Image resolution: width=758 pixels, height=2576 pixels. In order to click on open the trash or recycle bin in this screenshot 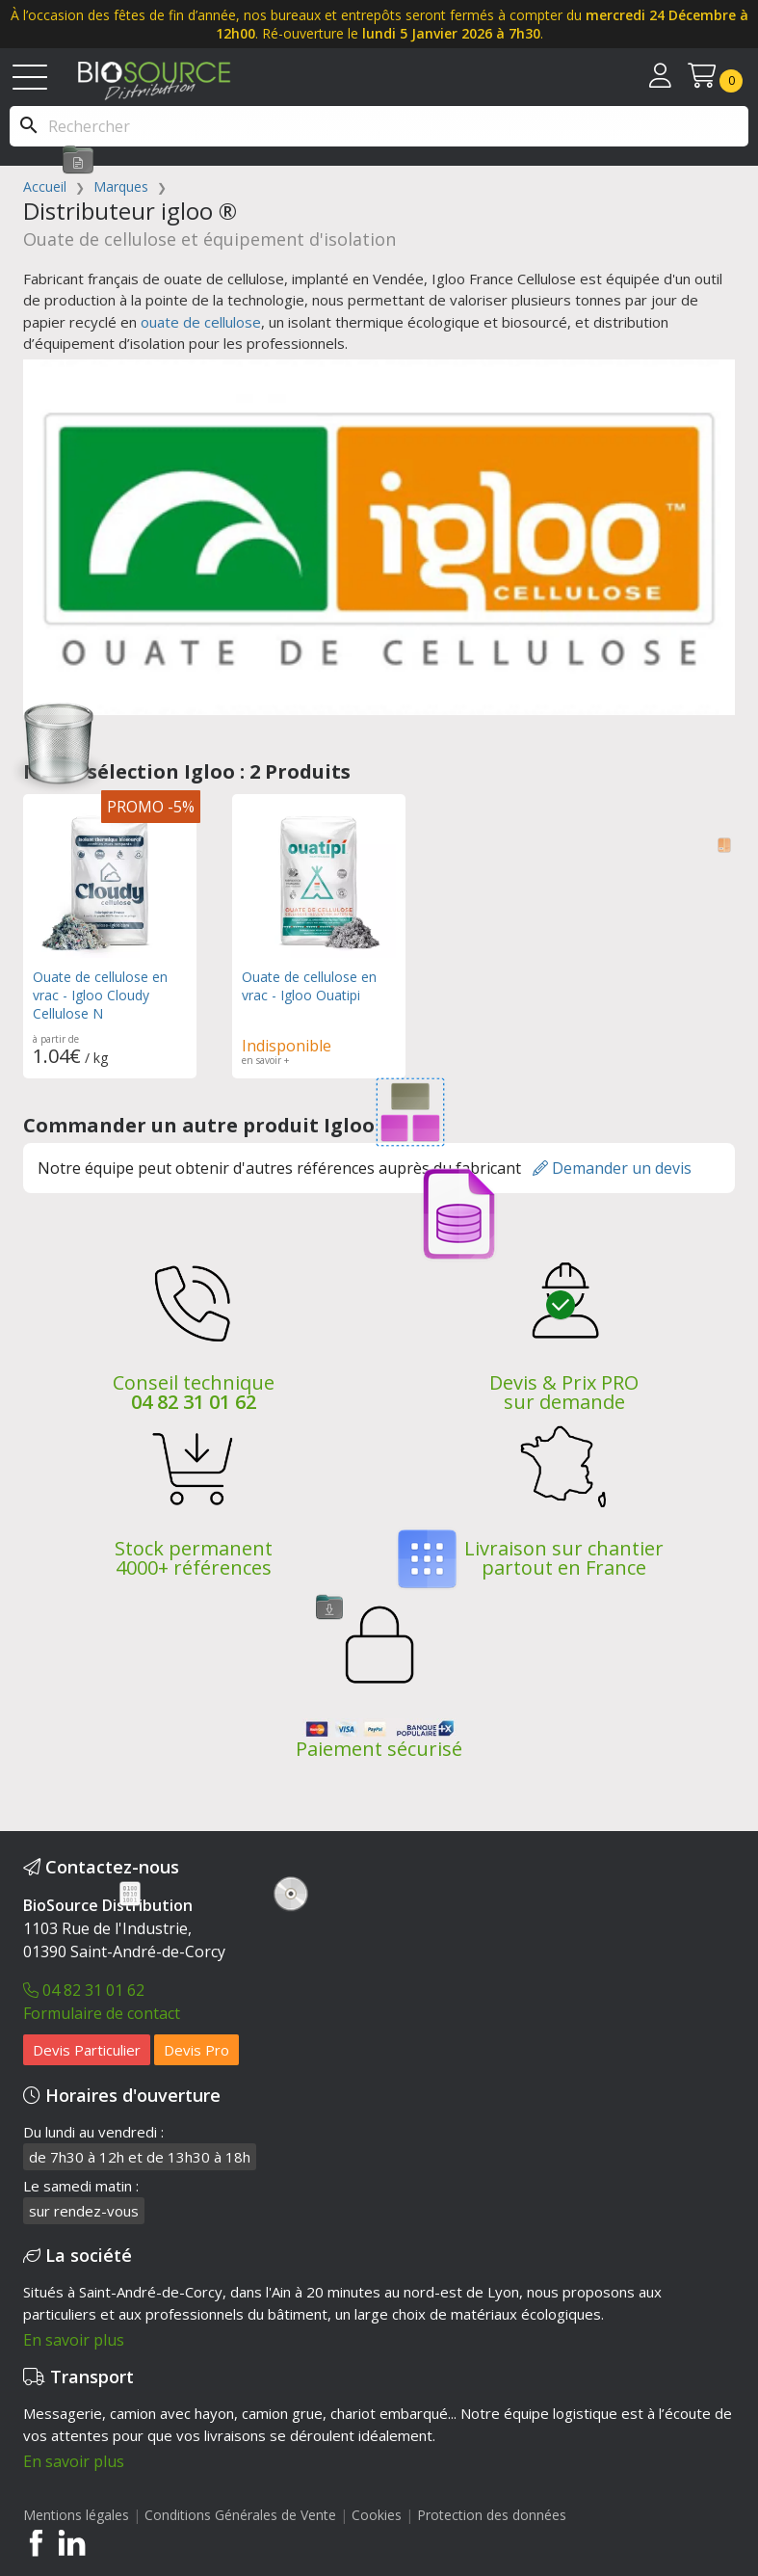, I will do `click(58, 740)`.